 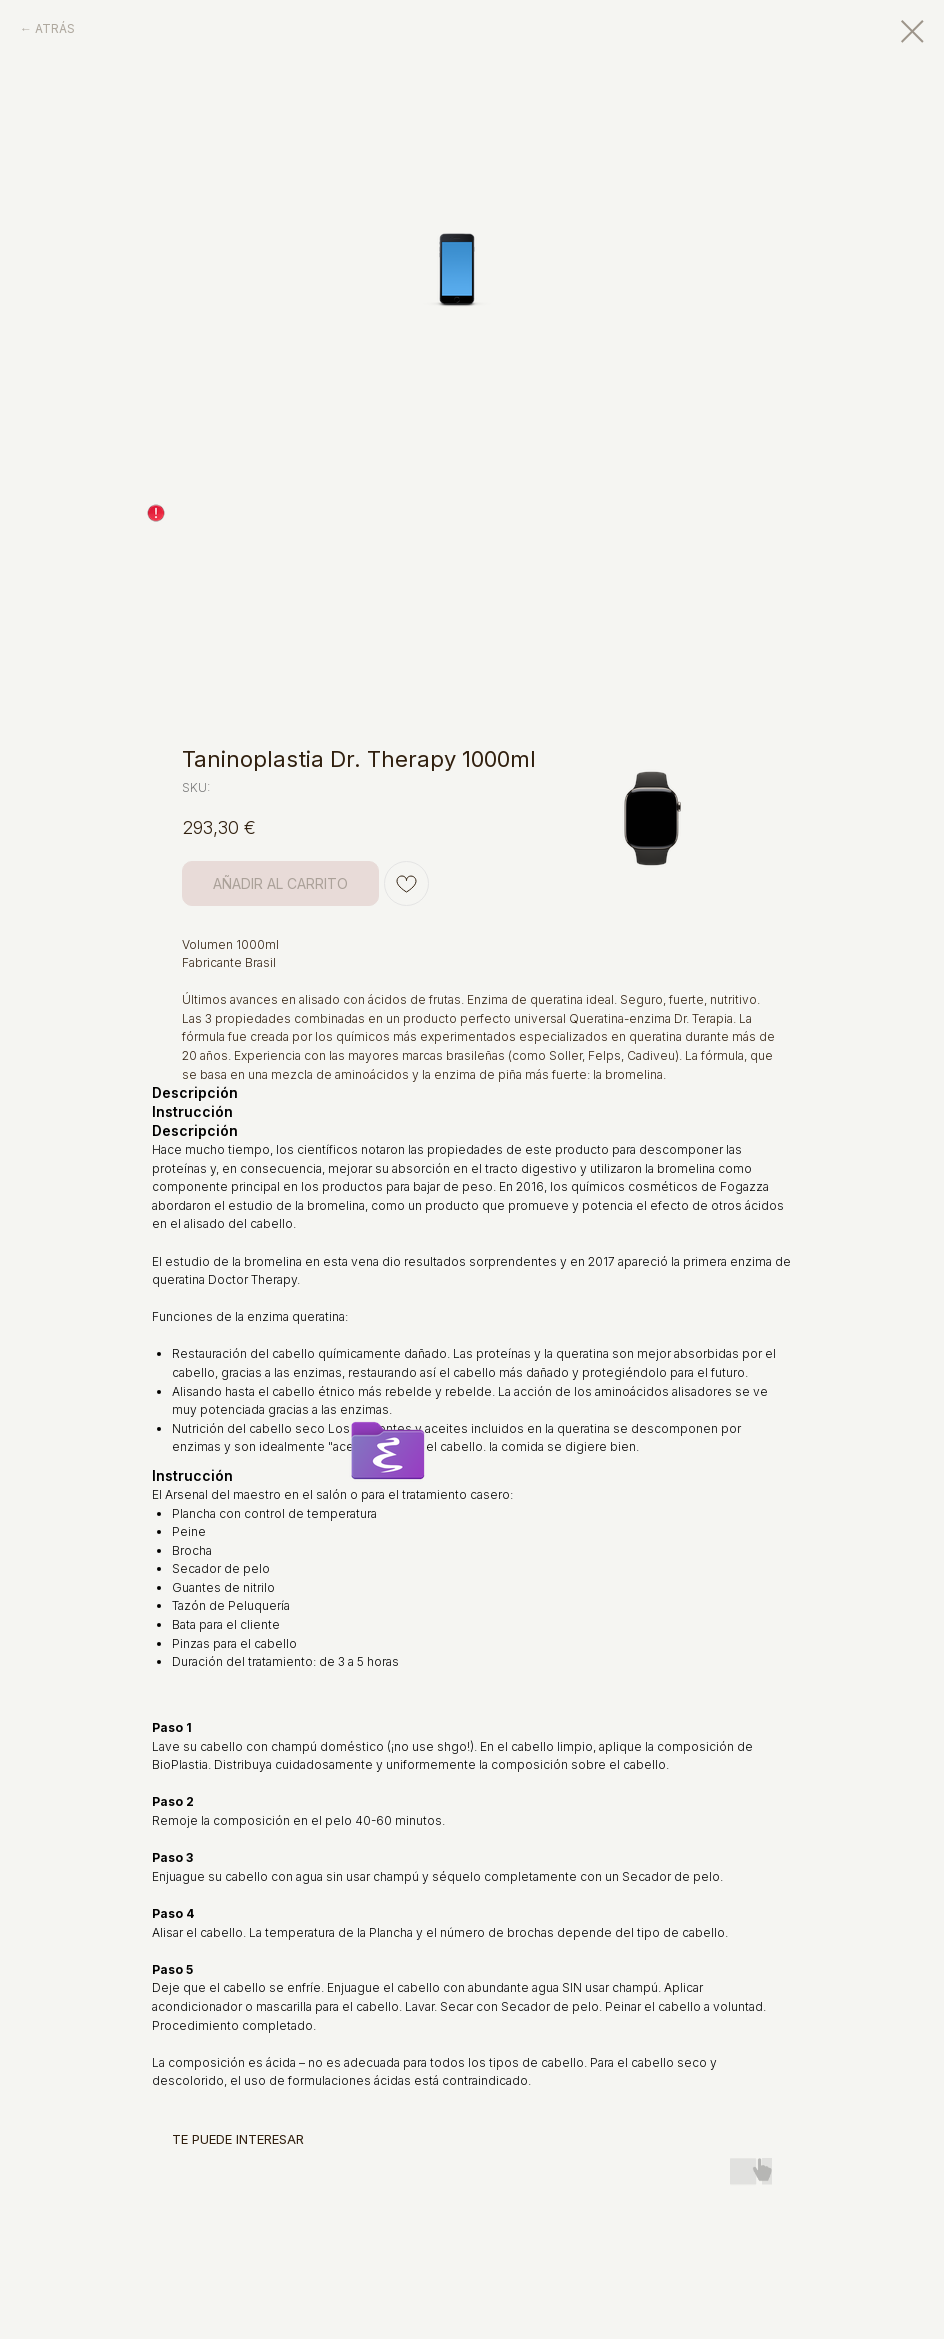 I want to click on indicates a warning or alert in a dialog, so click(x=156, y=513).